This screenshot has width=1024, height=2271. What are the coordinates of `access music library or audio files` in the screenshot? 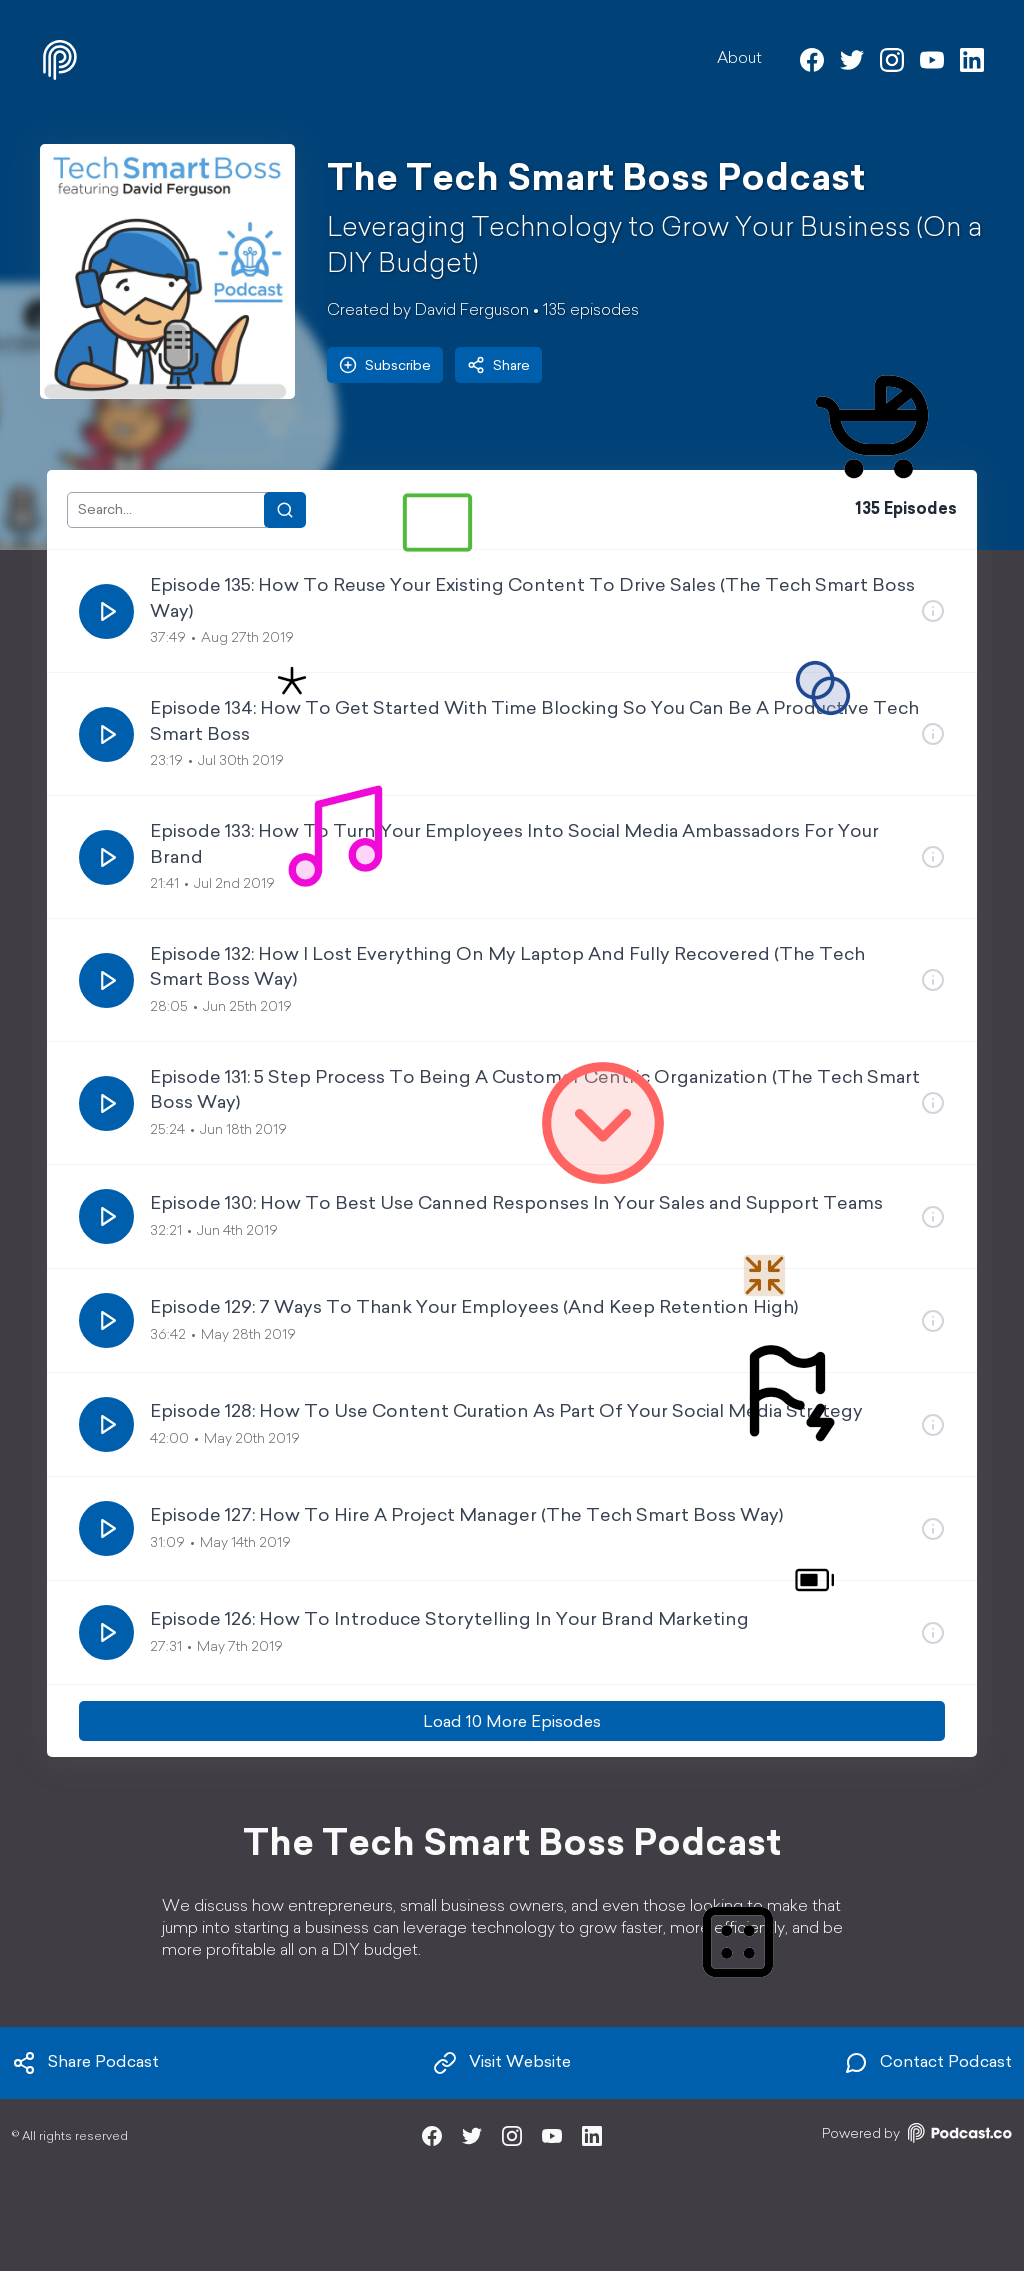 It's located at (341, 838).